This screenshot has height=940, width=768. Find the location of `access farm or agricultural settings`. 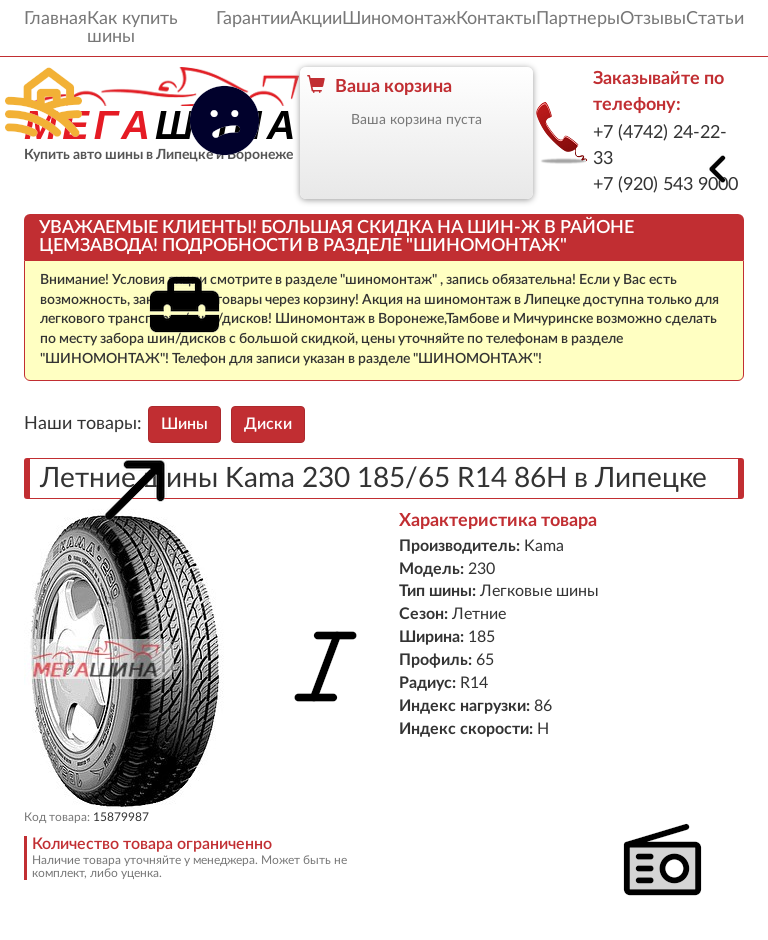

access farm or agricultural settings is located at coordinates (43, 103).